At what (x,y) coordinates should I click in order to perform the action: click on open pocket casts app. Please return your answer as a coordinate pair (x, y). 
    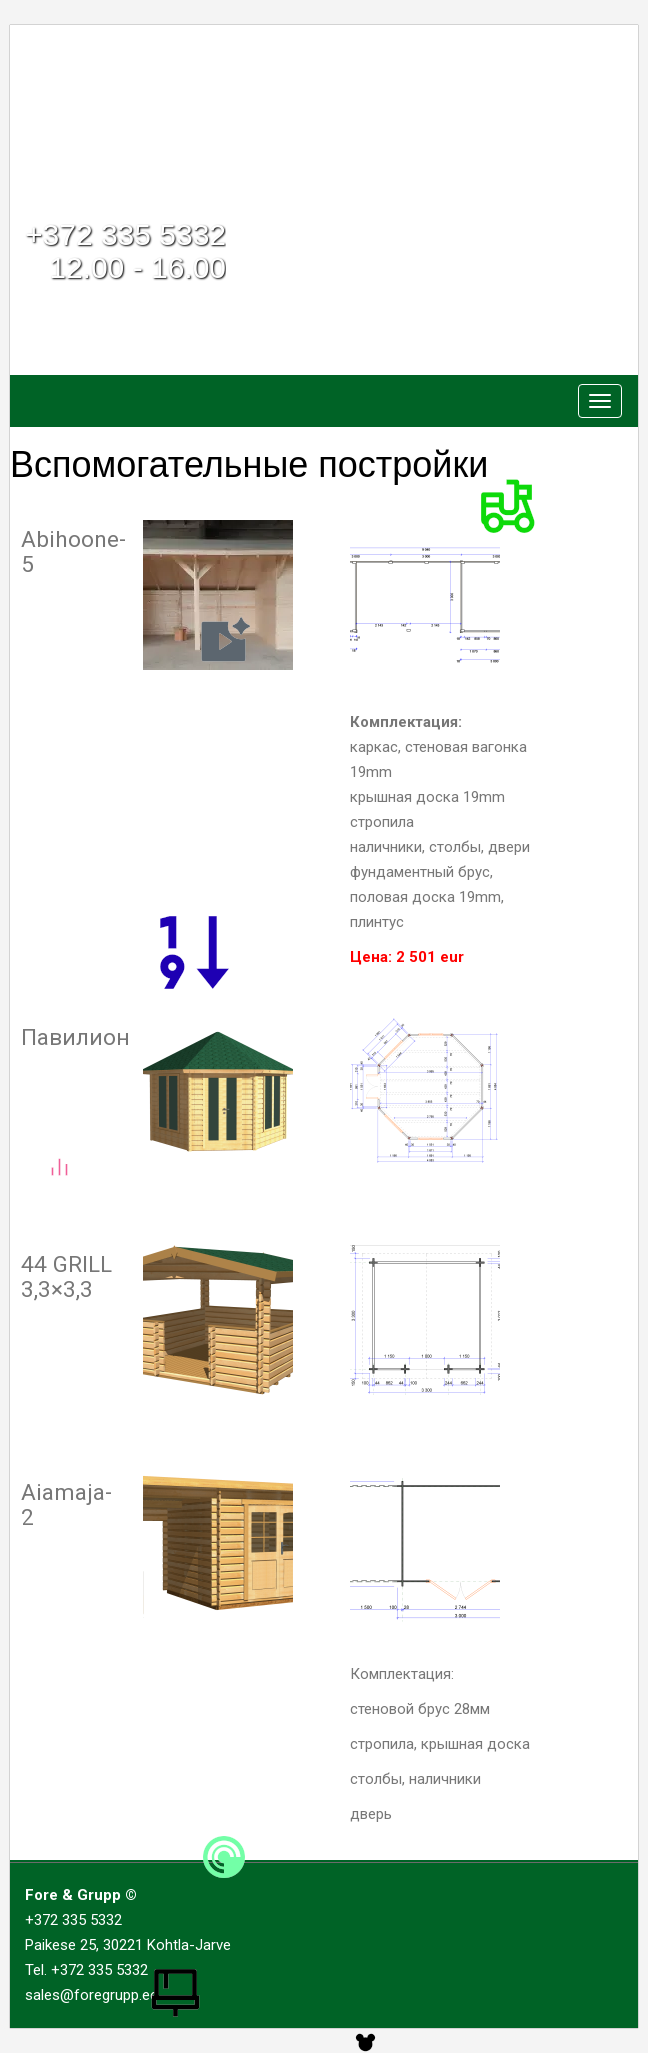
    Looking at the image, I should click on (224, 1857).